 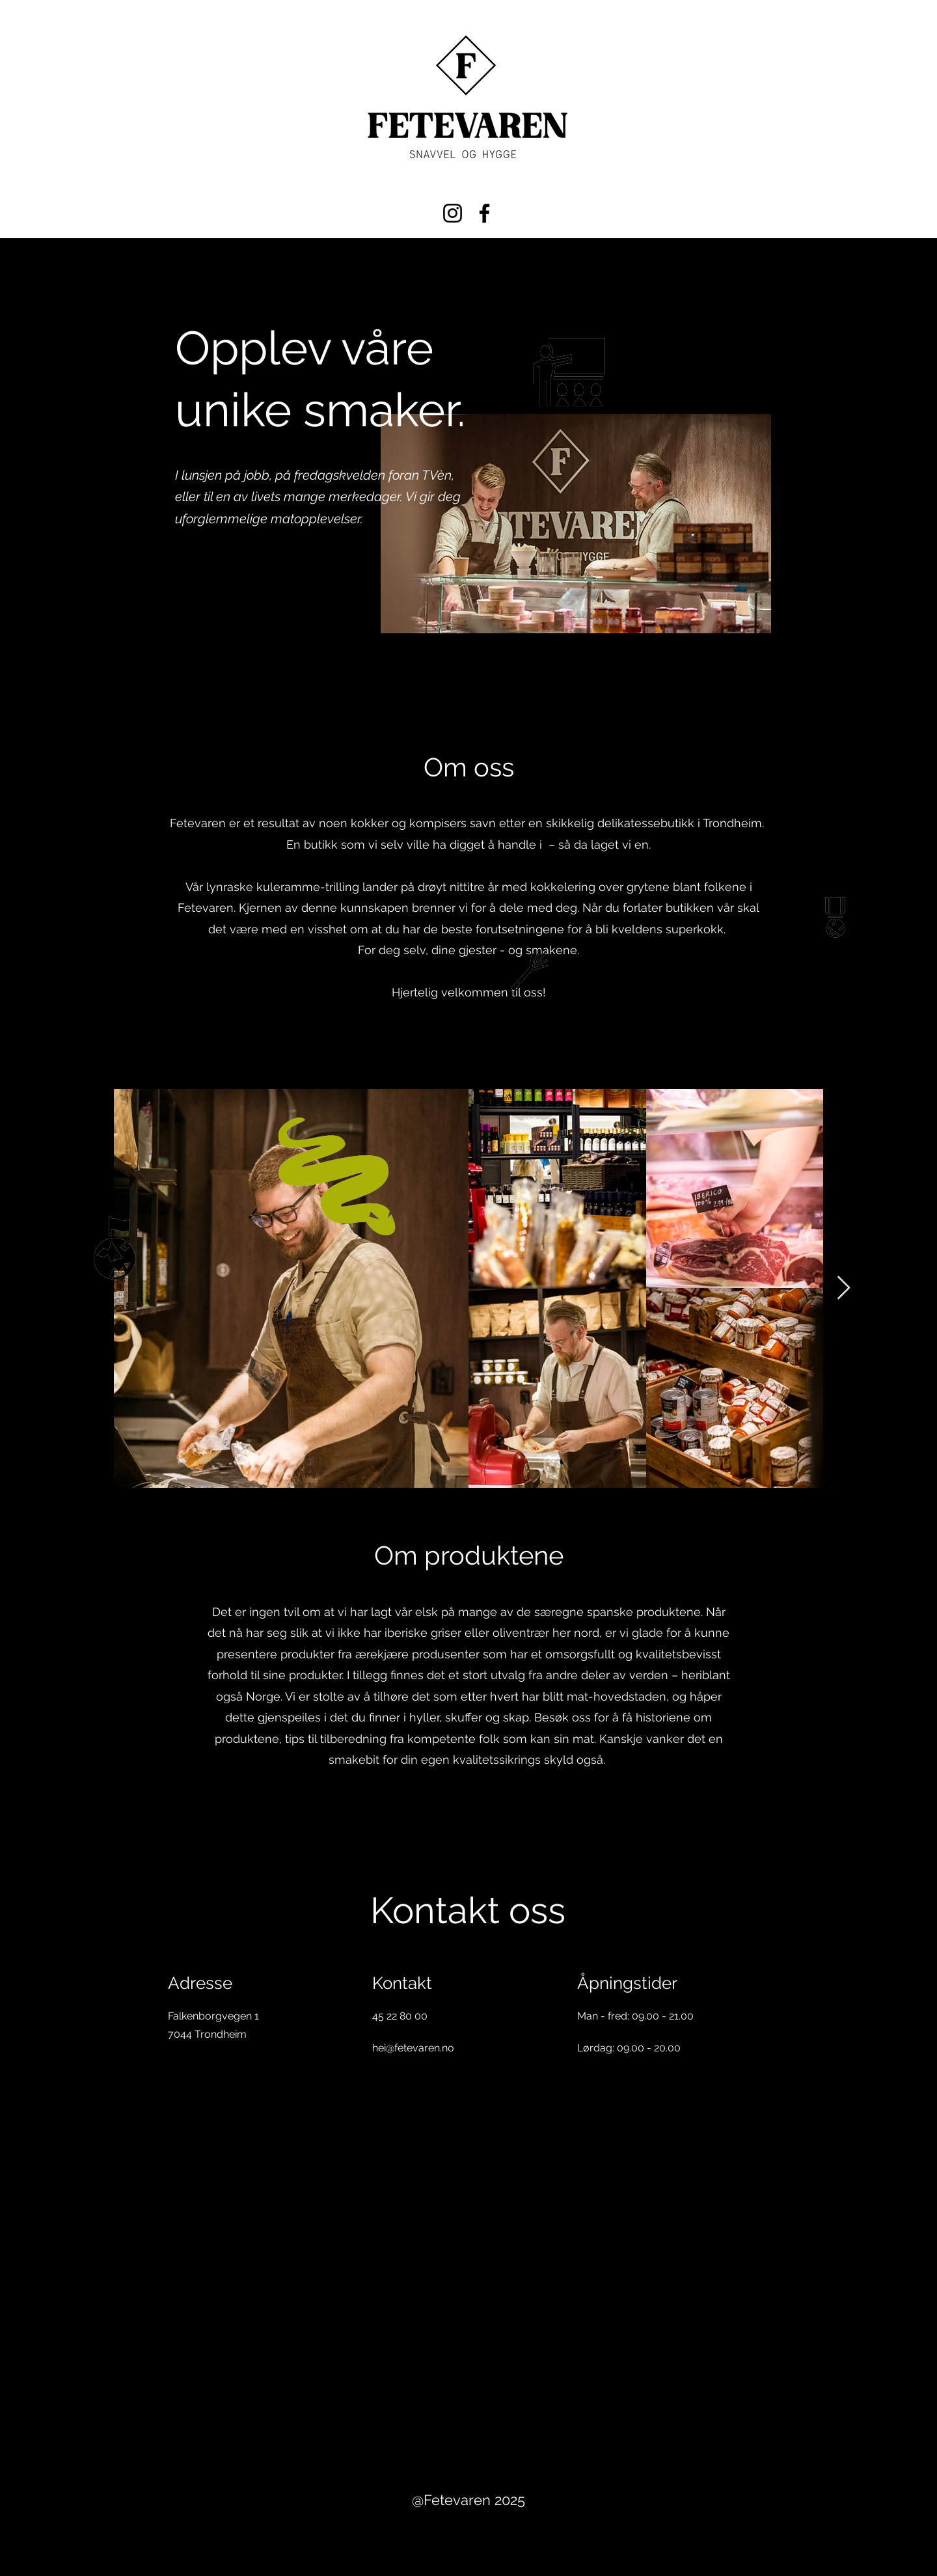 I want to click on conquer or claim a planet in a strategy game, so click(x=115, y=1248).